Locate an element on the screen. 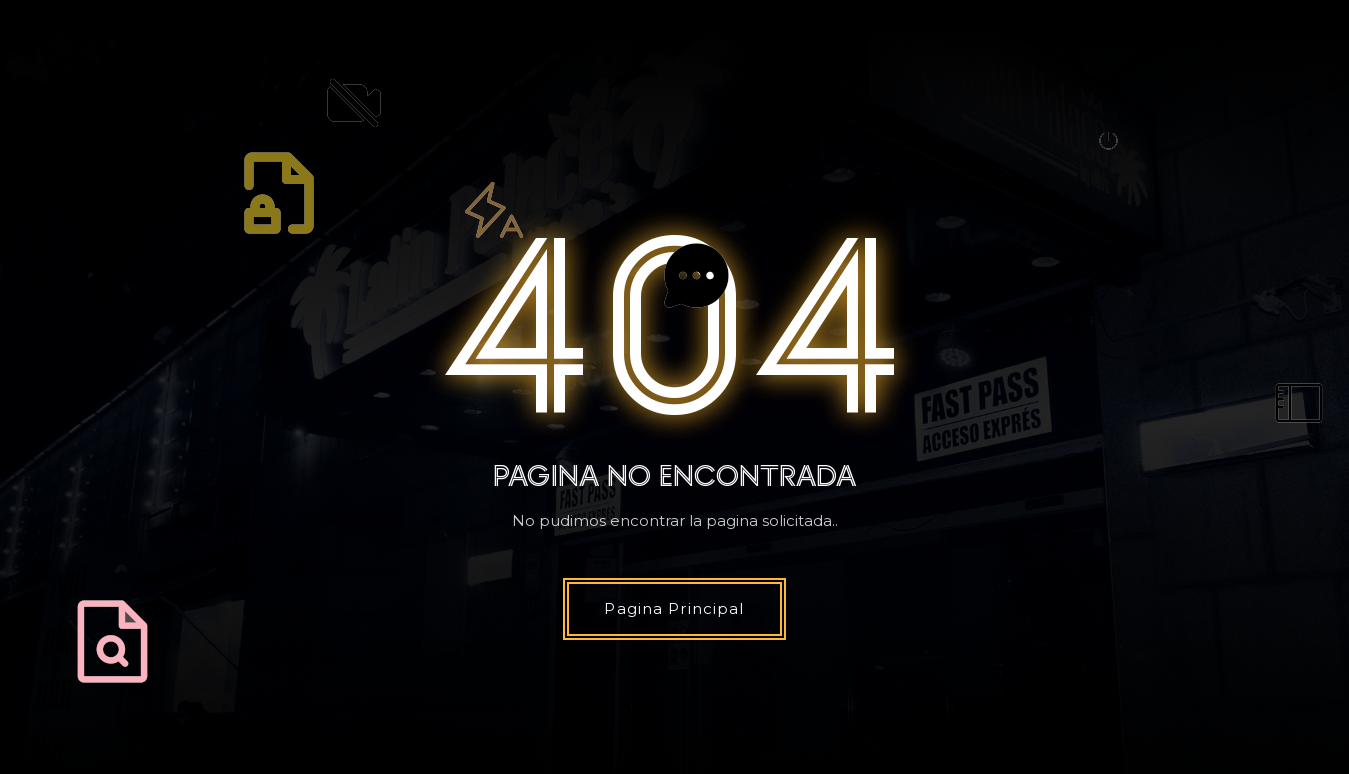  a locked or protected file is located at coordinates (279, 193).